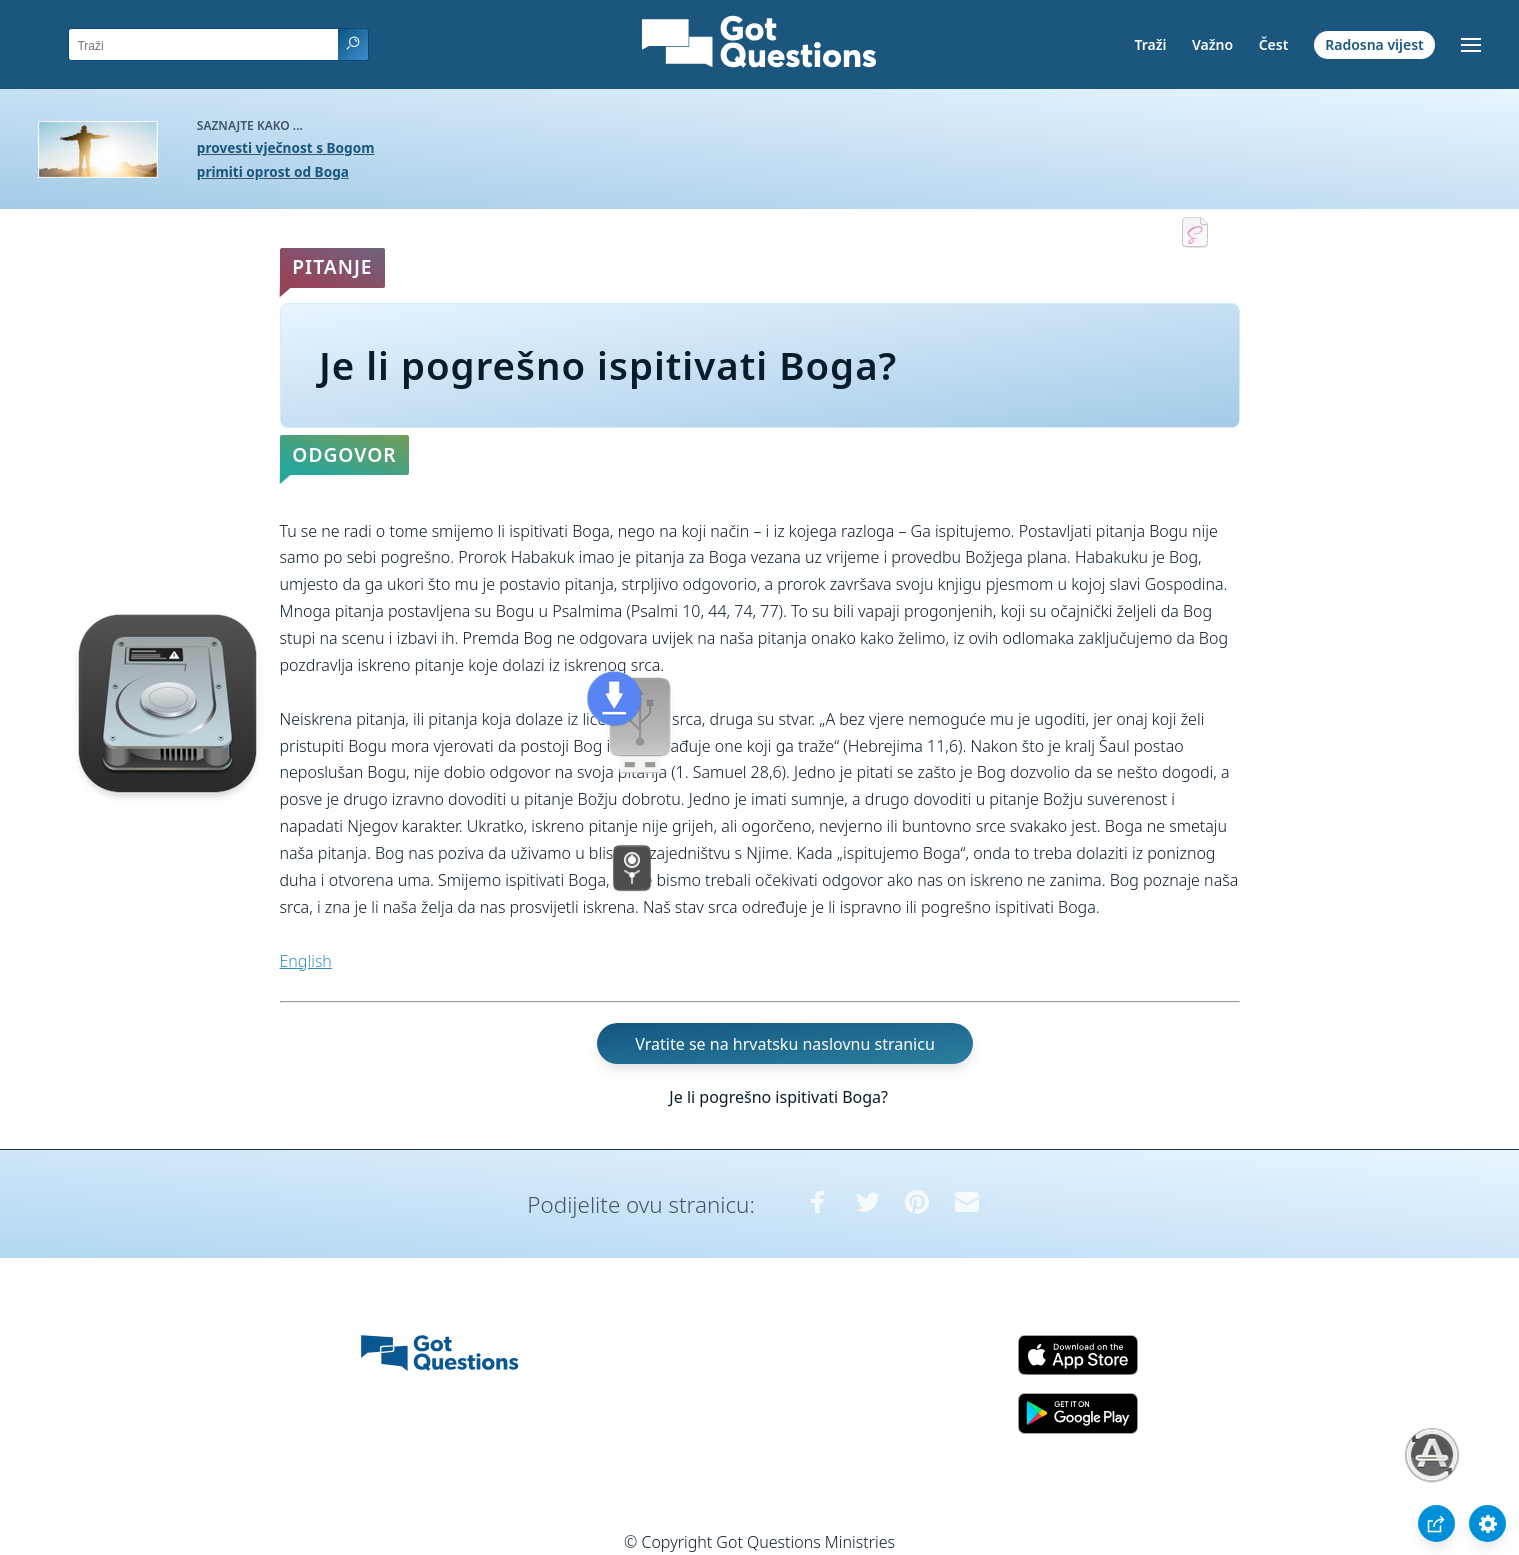 This screenshot has width=1519, height=1555. What do you see at coordinates (167, 703) in the screenshot?
I see `open disk utility to manage storage drives` at bounding box center [167, 703].